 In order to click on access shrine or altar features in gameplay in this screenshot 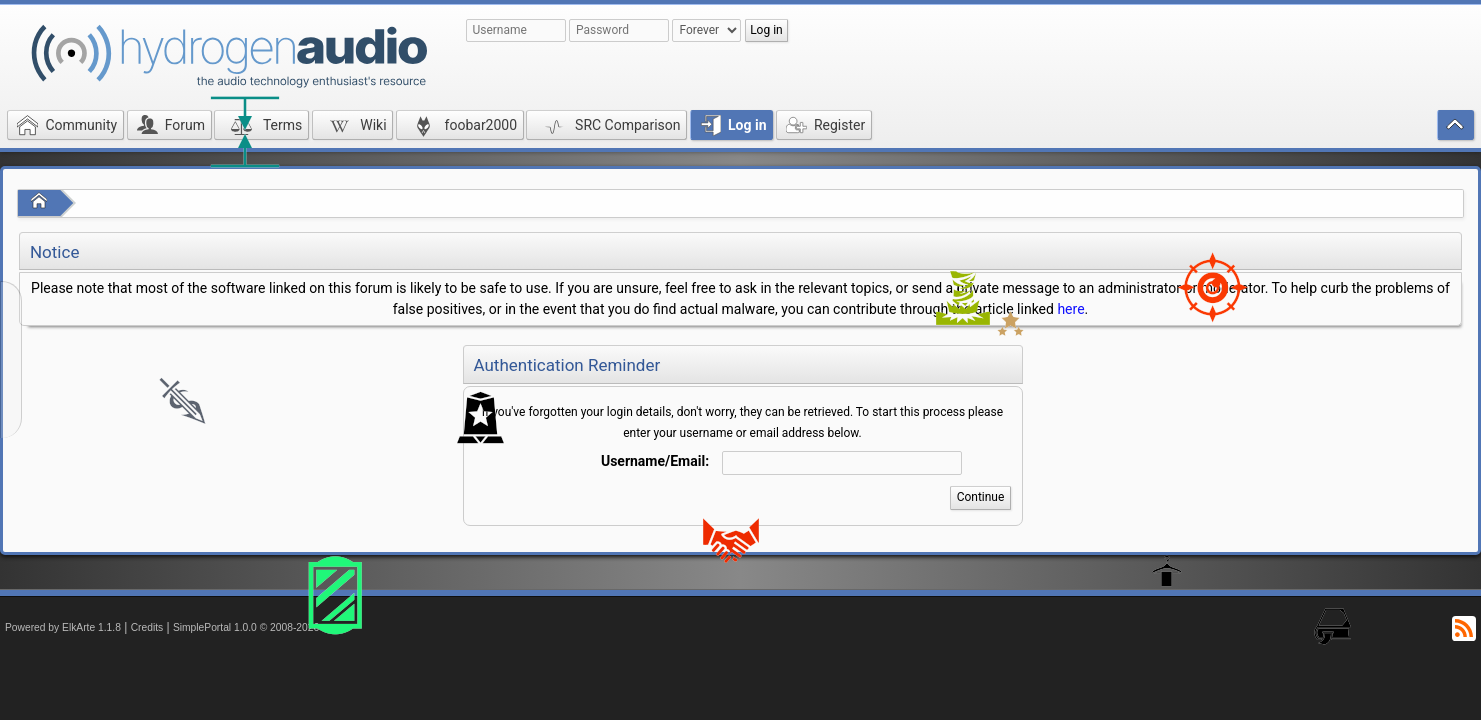, I will do `click(480, 417)`.